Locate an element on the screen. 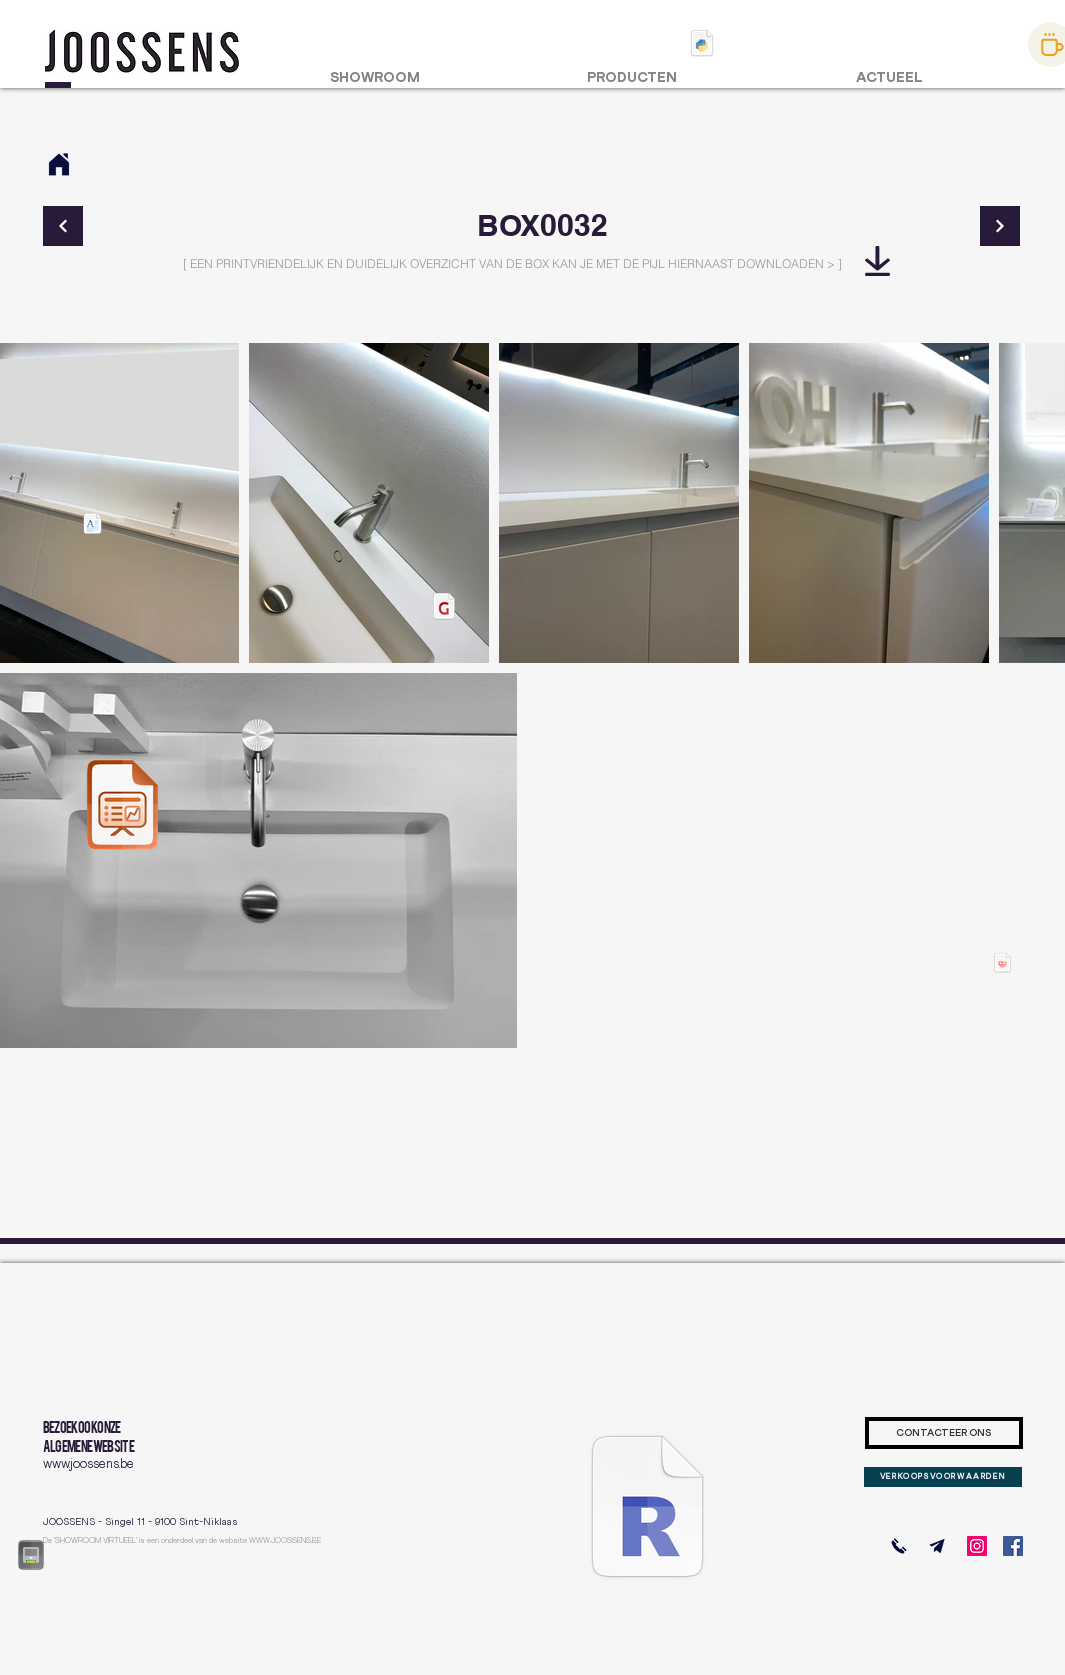 The width and height of the screenshot is (1065, 1675). libreoffice impress presentation file is located at coordinates (122, 804).